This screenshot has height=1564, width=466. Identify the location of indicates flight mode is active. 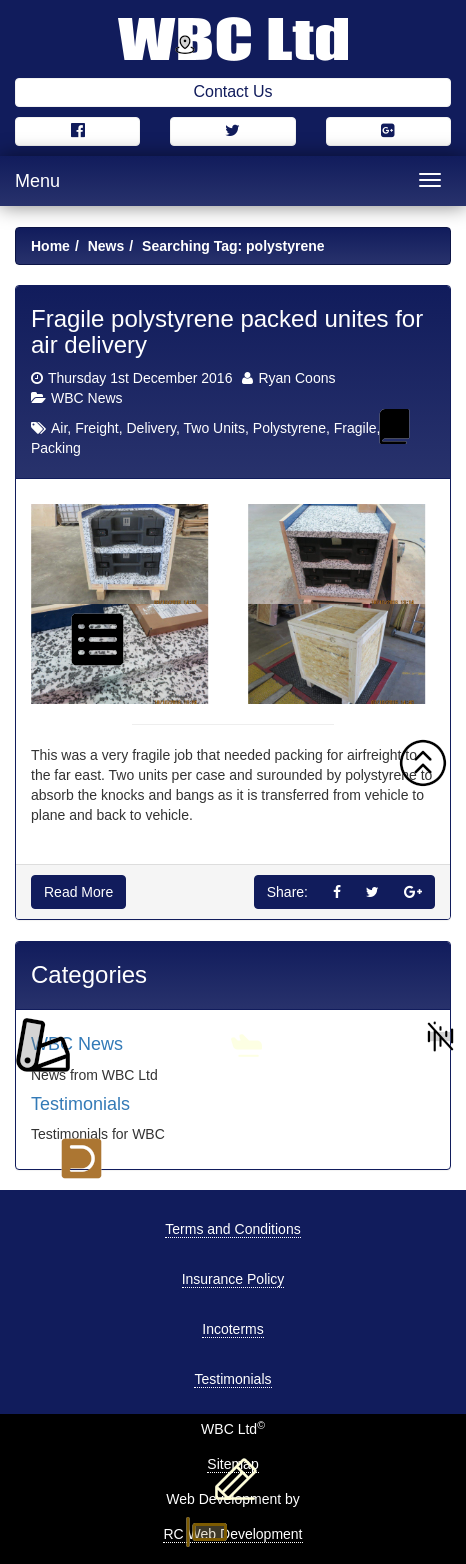
(246, 1044).